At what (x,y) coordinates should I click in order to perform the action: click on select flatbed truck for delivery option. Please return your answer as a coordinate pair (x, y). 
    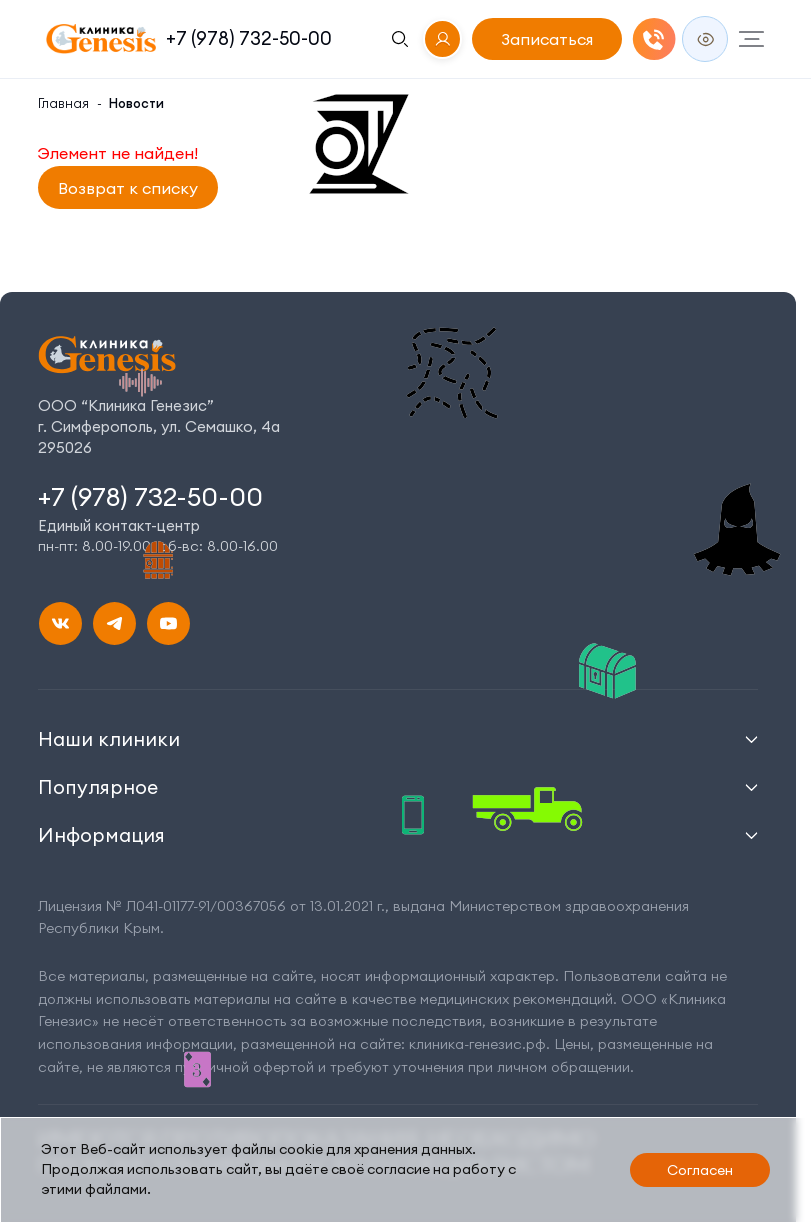
    Looking at the image, I should click on (527, 809).